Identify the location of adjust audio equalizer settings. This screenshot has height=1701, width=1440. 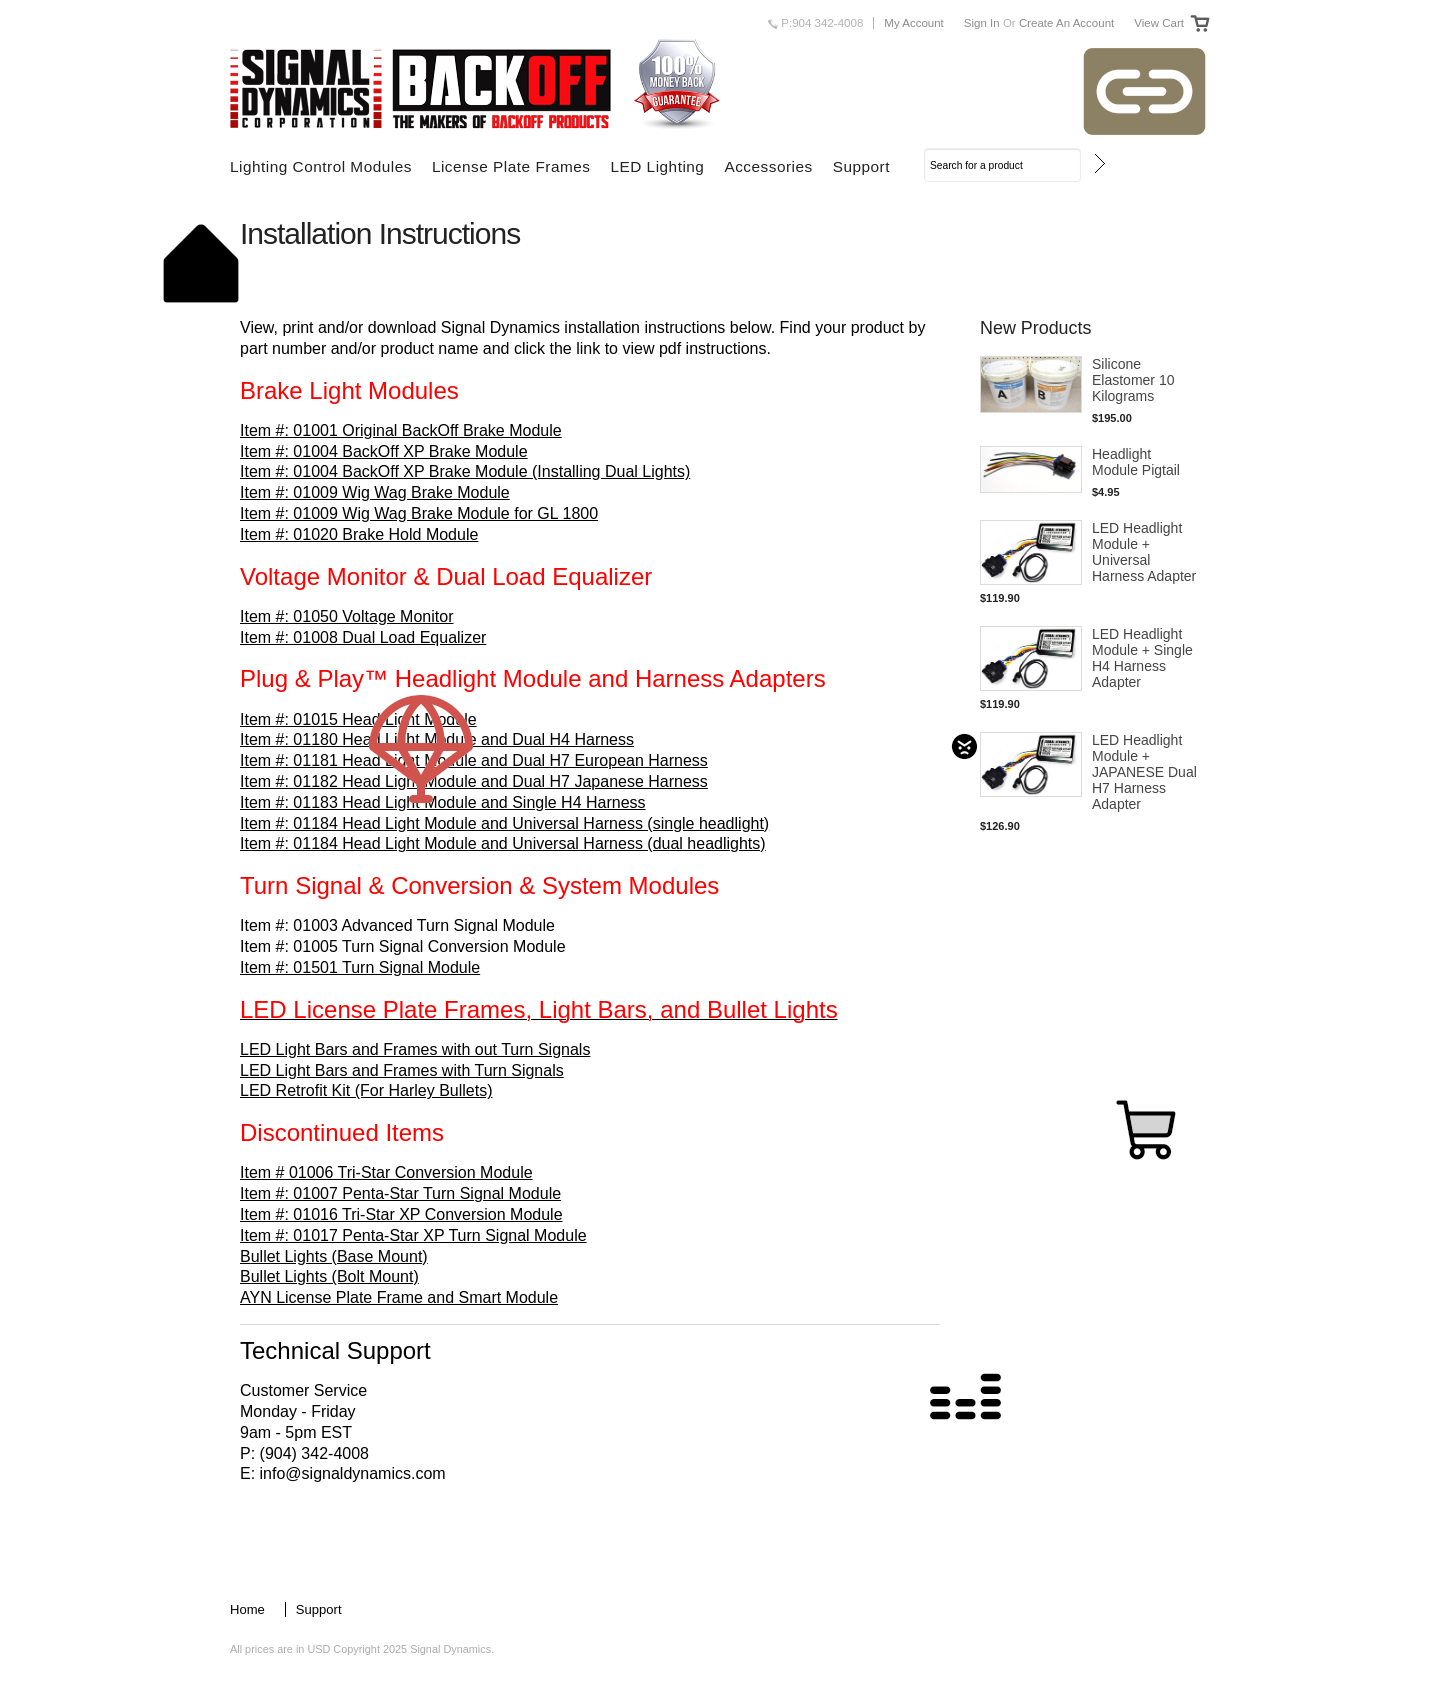
(965, 1396).